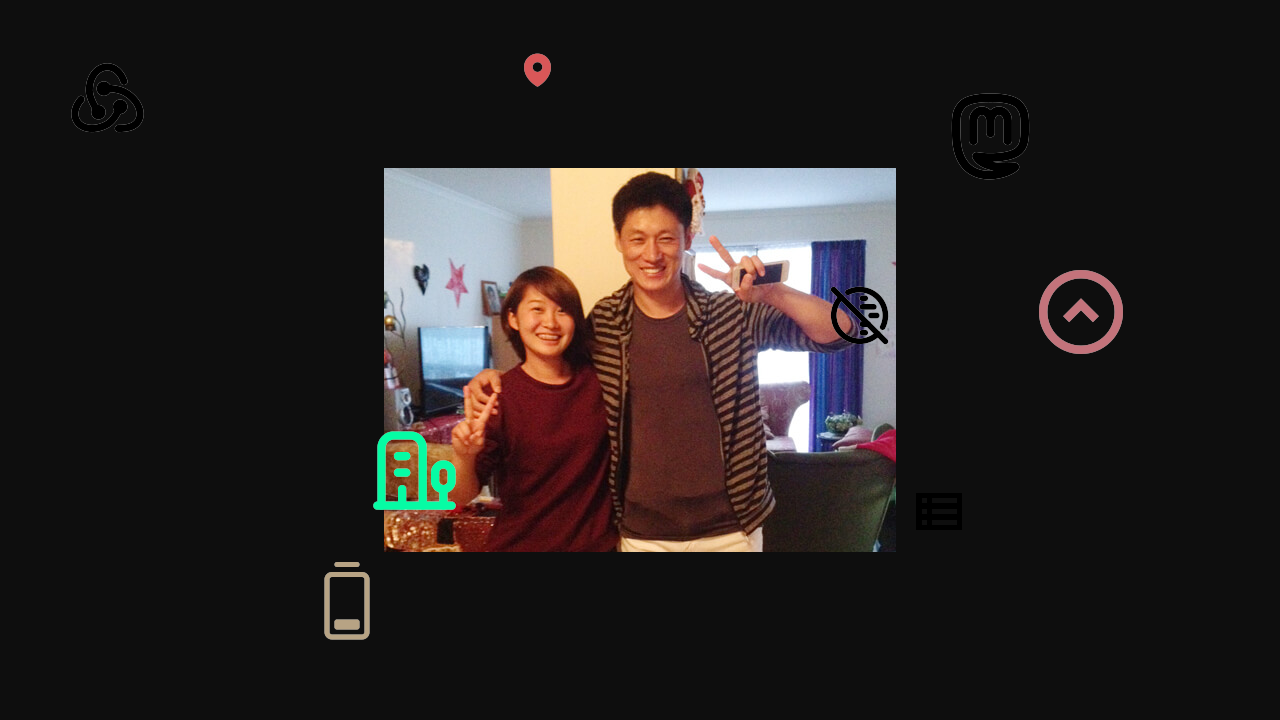 The image size is (1280, 720). Describe the element at coordinates (414, 468) in the screenshot. I see `view property listings` at that location.